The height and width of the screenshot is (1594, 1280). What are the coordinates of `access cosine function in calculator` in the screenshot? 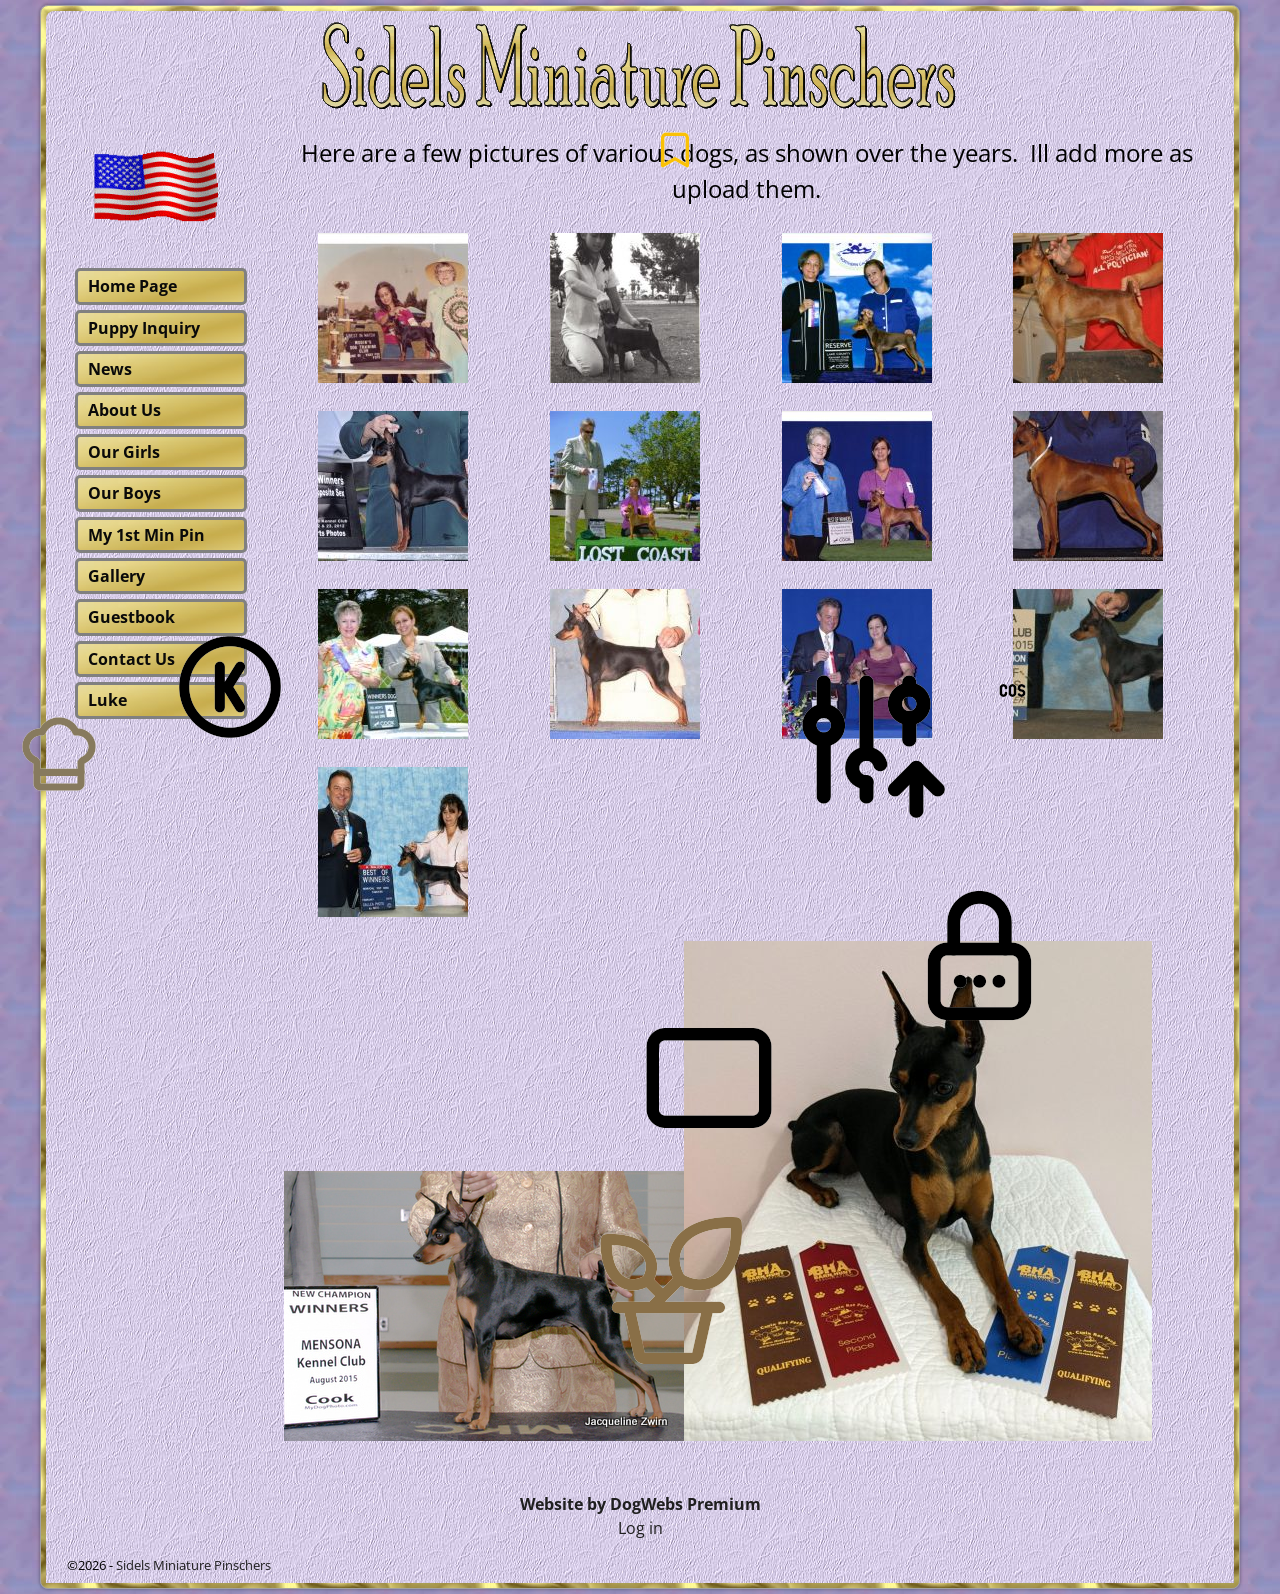 It's located at (1012, 690).